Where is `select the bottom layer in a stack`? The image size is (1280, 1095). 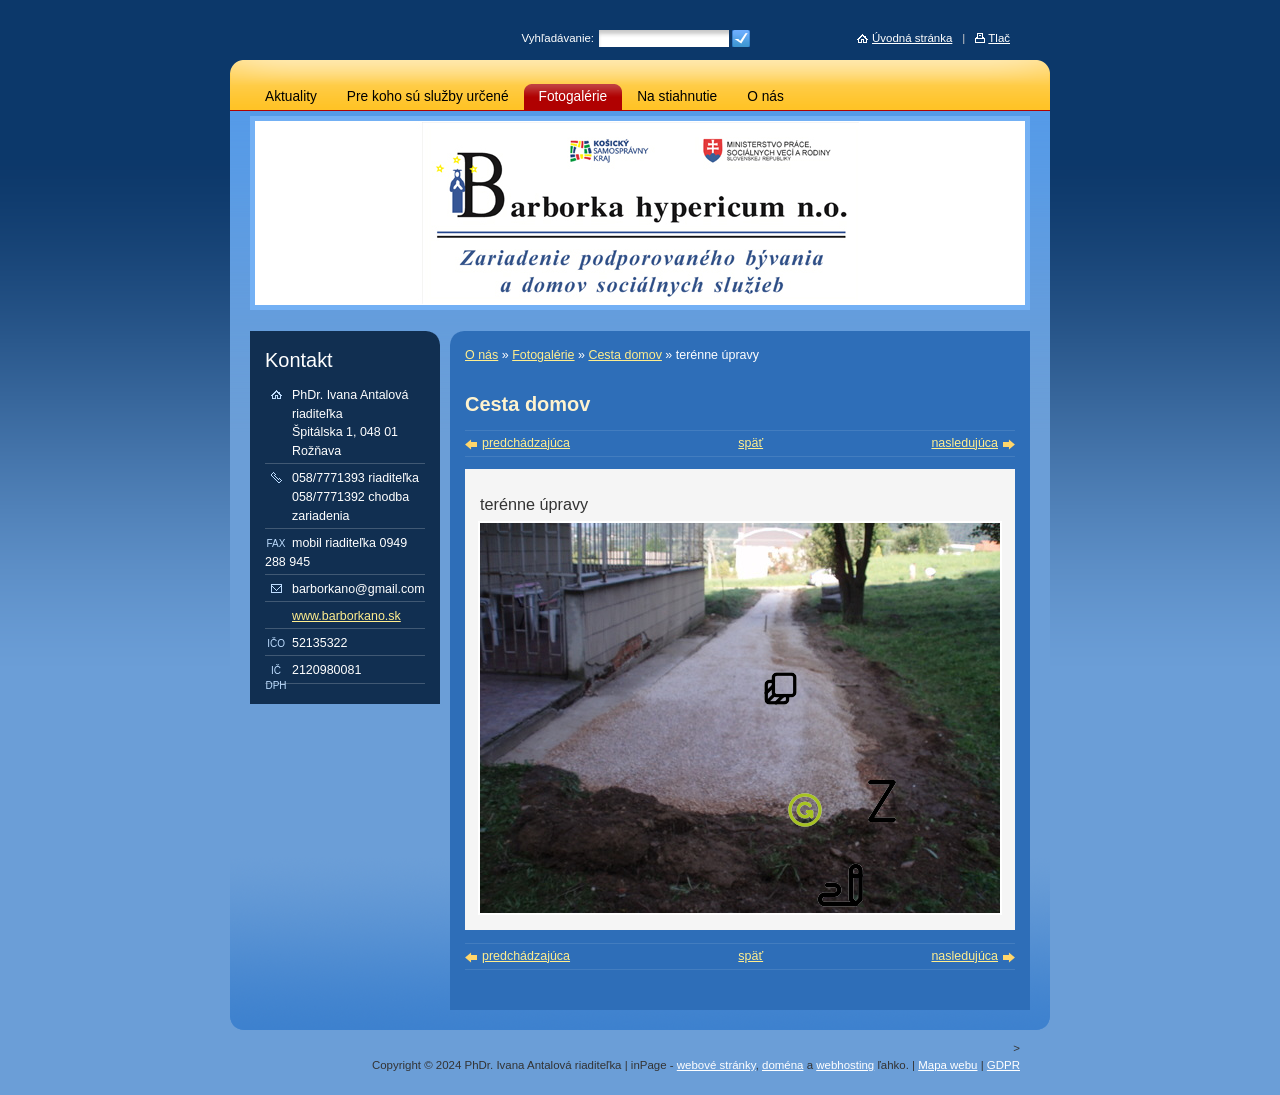
select the bottom layer in a stack is located at coordinates (780, 688).